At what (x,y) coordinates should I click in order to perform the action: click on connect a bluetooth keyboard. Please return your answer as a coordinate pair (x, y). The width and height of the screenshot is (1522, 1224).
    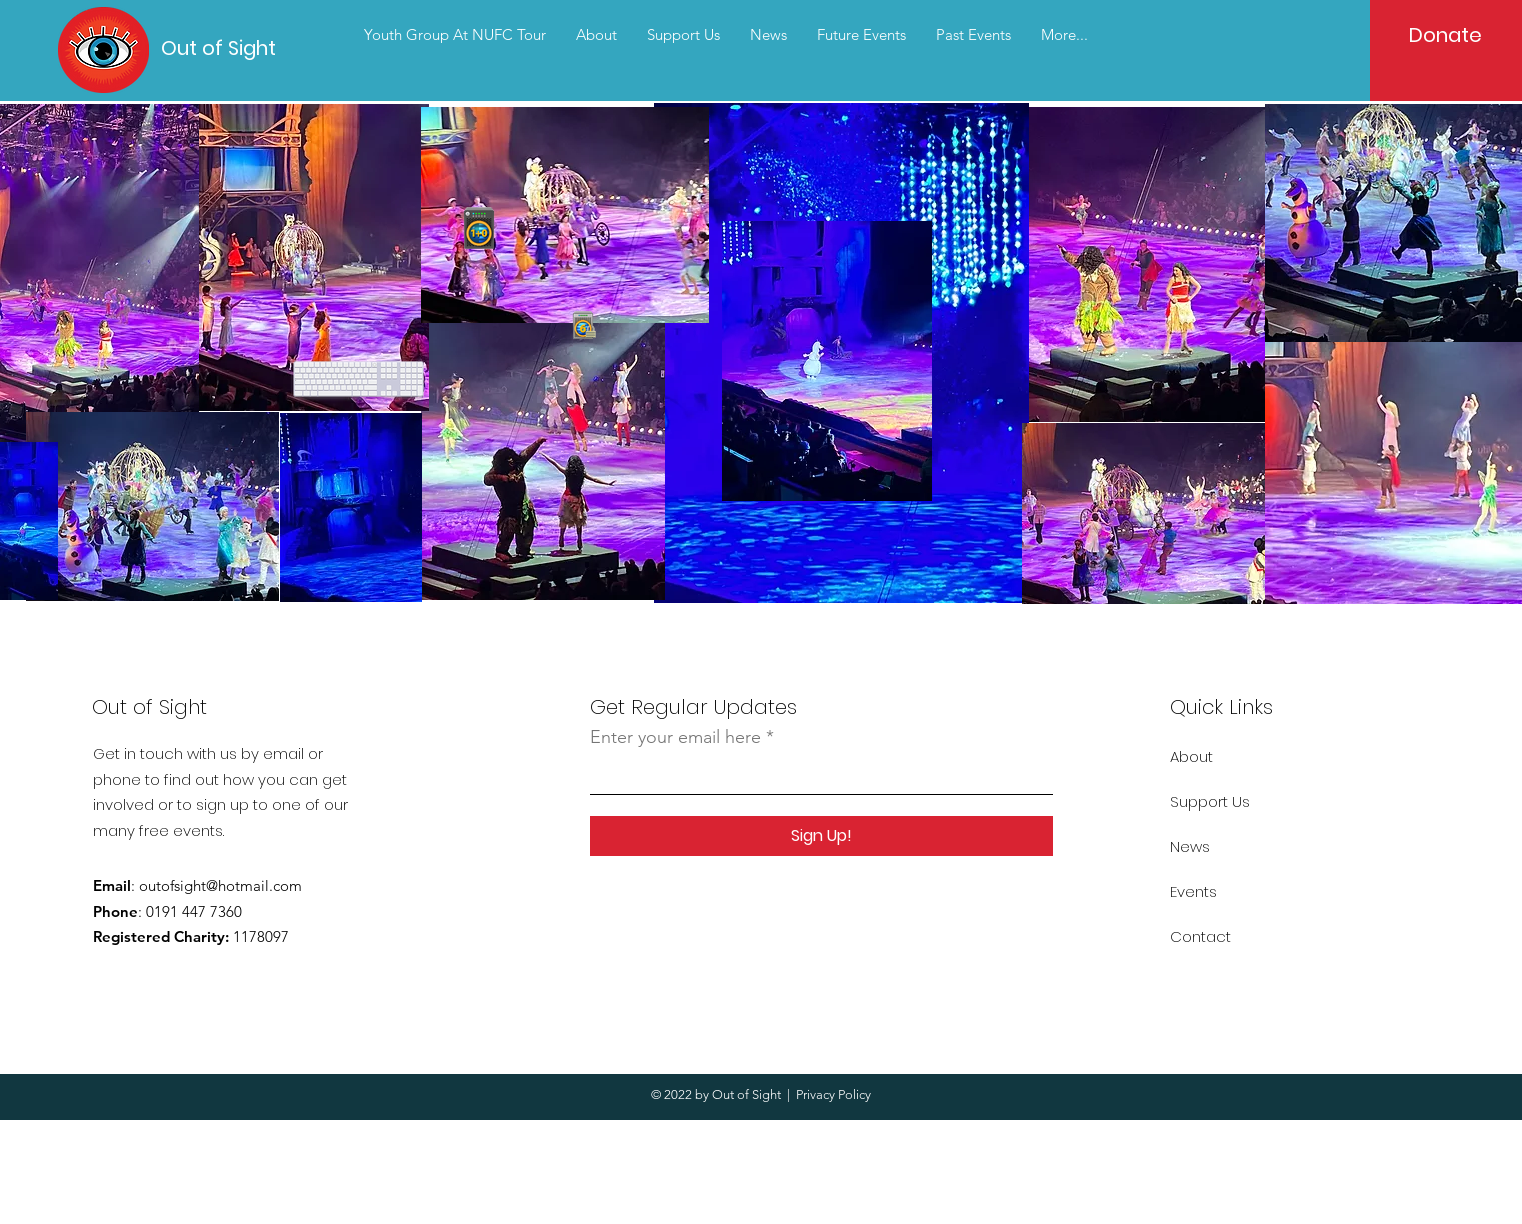
    Looking at the image, I should click on (358, 378).